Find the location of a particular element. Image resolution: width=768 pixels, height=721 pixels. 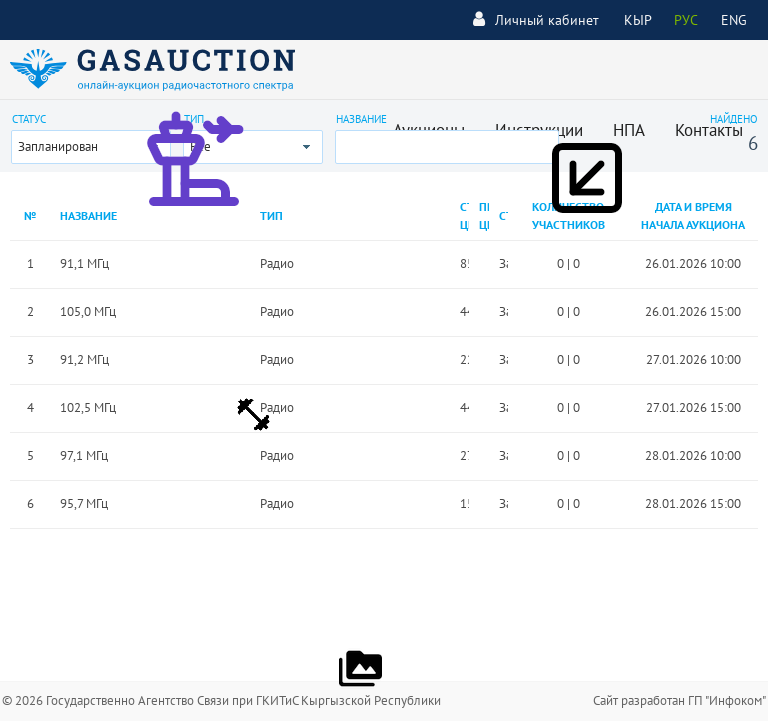

access fitness or workout features is located at coordinates (253, 414).